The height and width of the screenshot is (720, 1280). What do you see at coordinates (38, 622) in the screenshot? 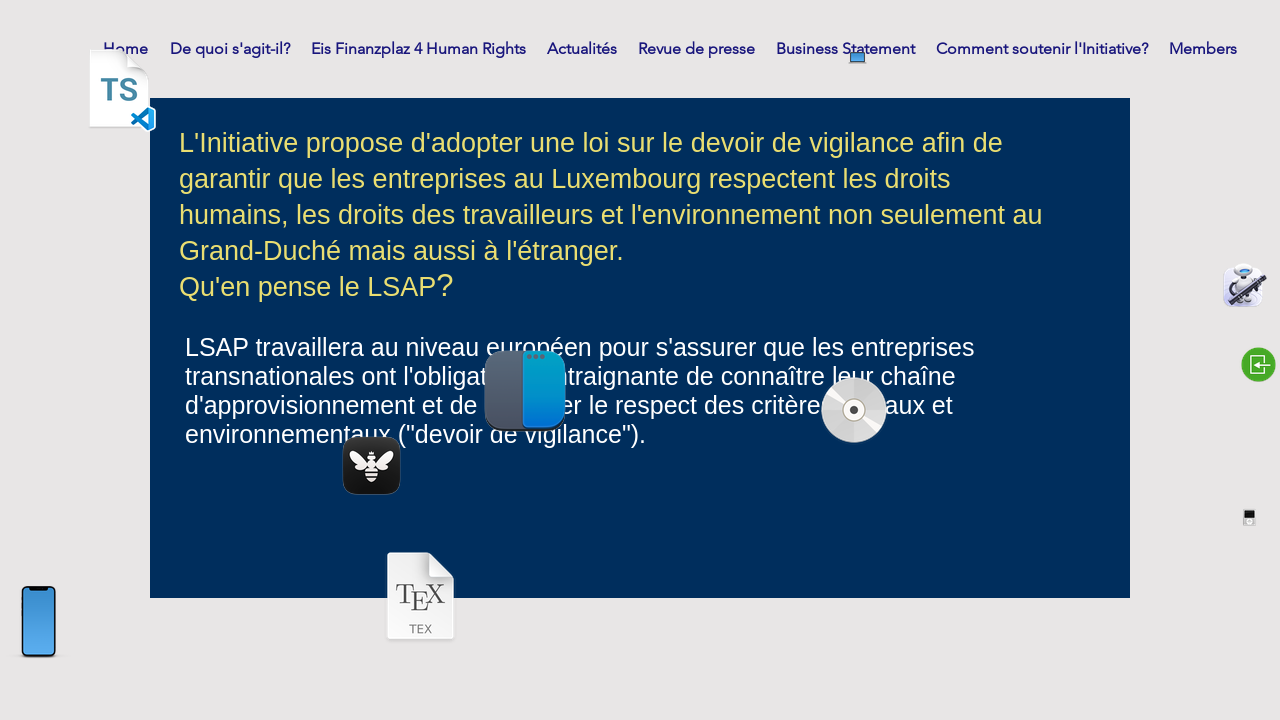
I see `indicates a connected iPhone device` at bounding box center [38, 622].